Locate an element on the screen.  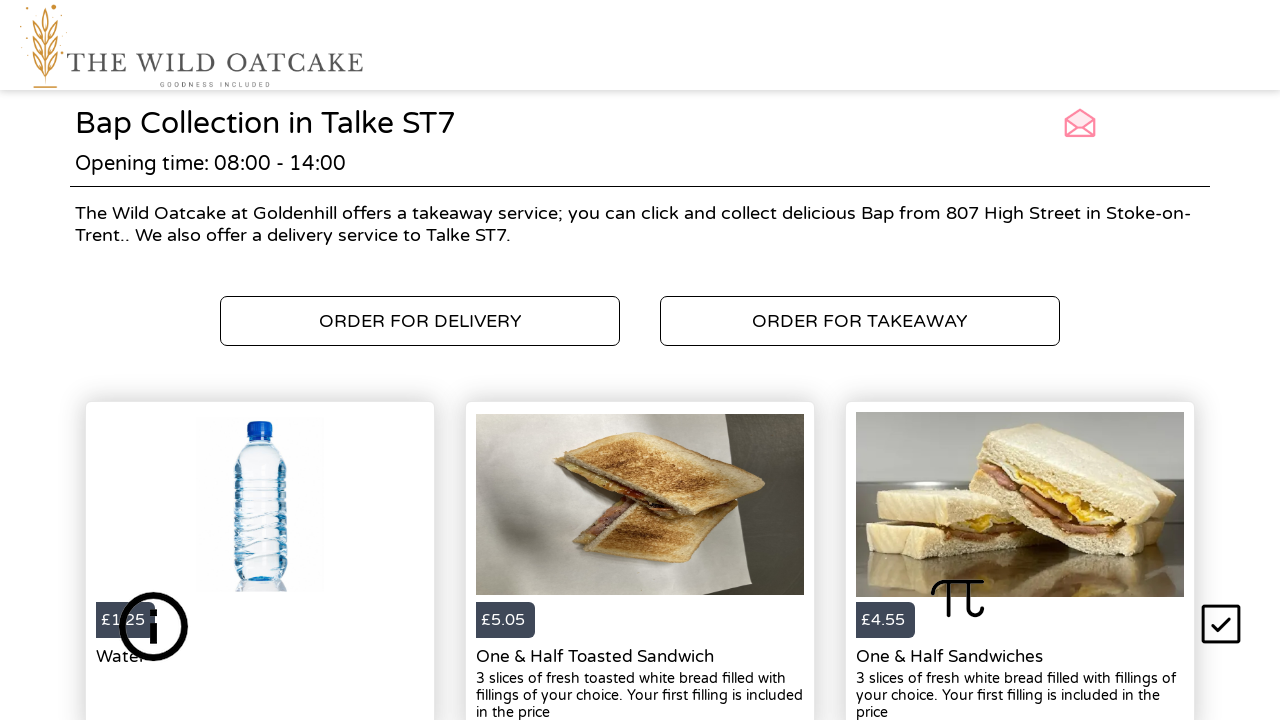
mark a task or item as complete is located at coordinates (1221, 624).